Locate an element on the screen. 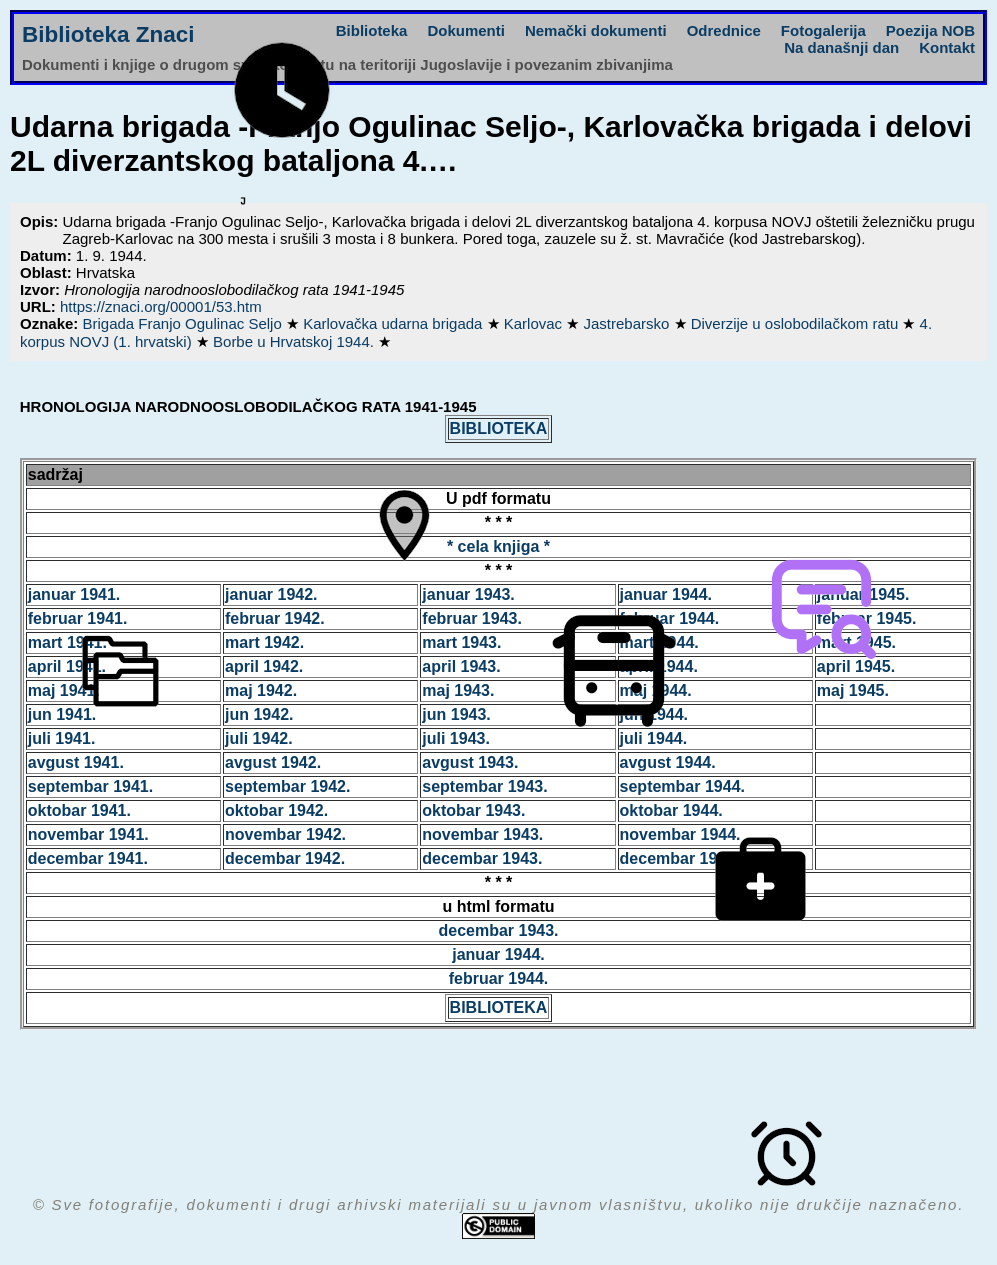 Image resolution: width=997 pixels, height=1265 pixels. search through your messages is located at coordinates (821, 604).